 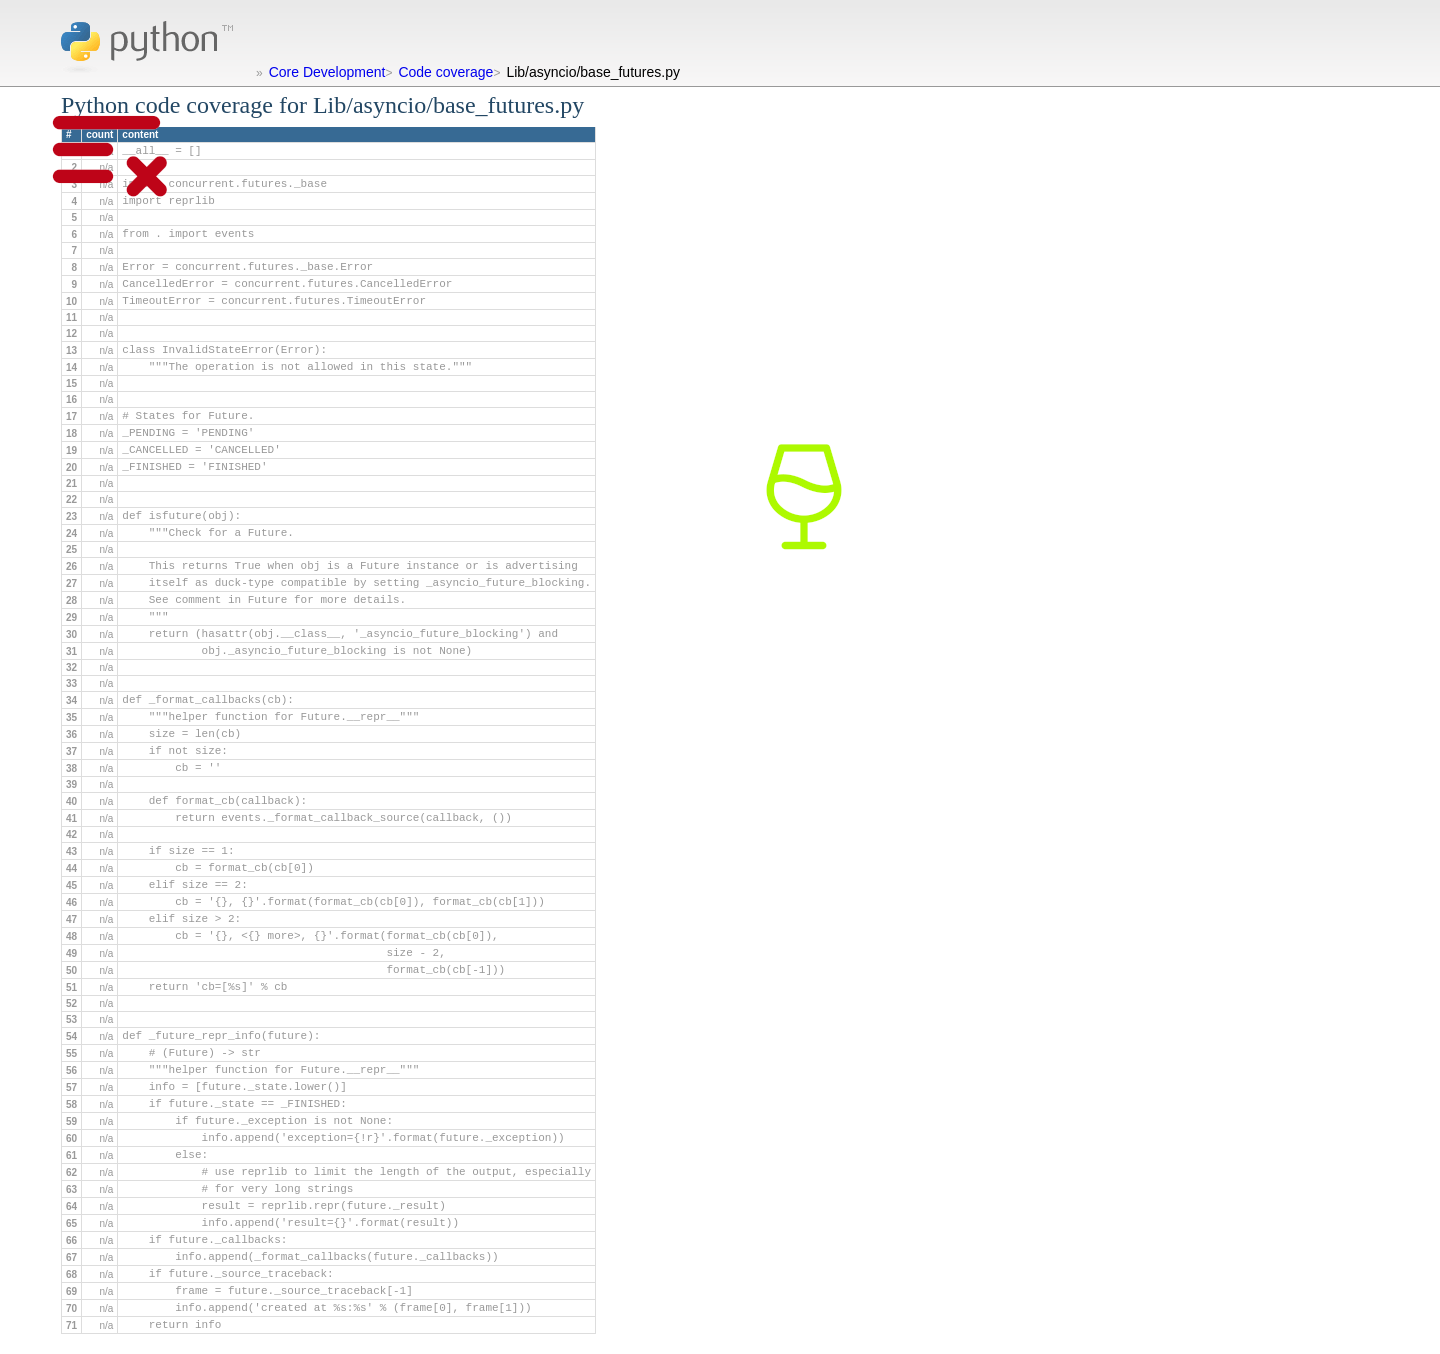 What do you see at coordinates (106, 149) in the screenshot?
I see `remove a playlist` at bounding box center [106, 149].